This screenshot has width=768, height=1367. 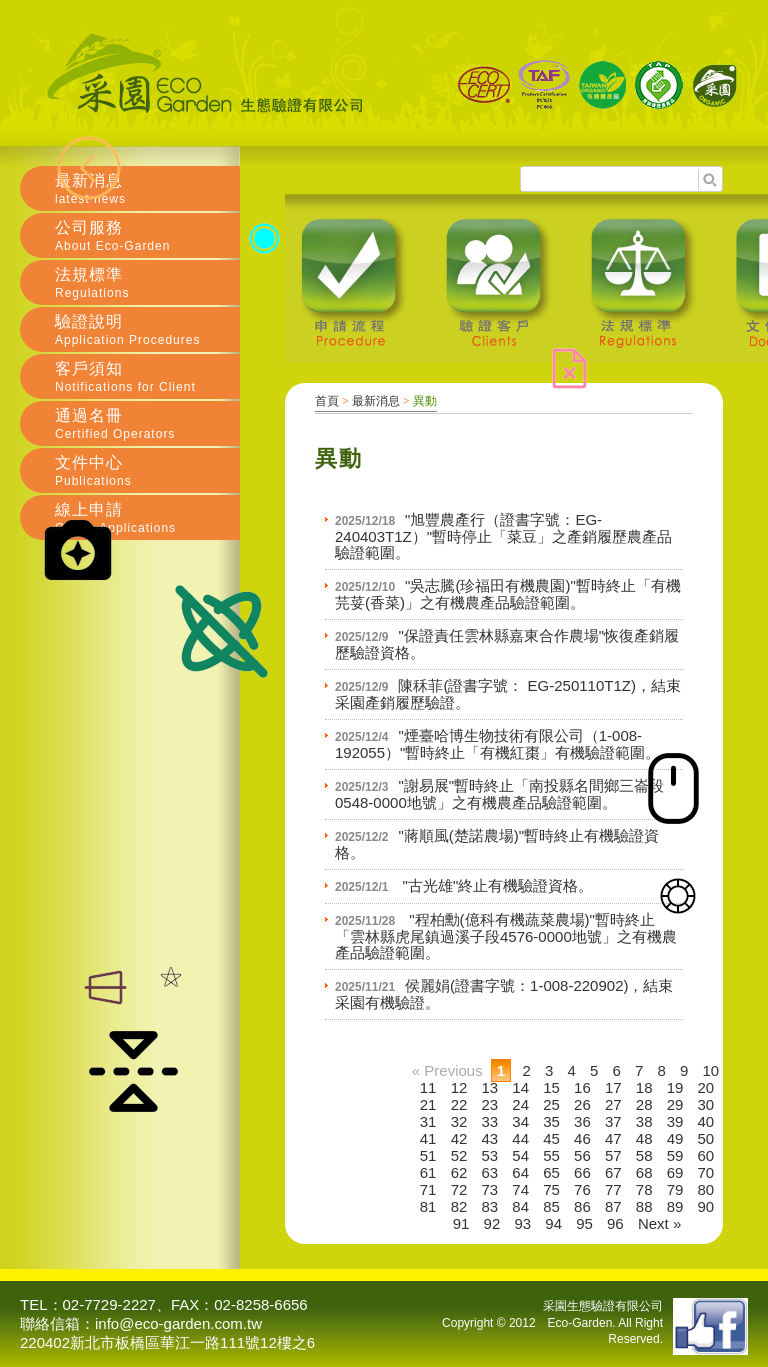 What do you see at coordinates (89, 168) in the screenshot?
I see `go back to the previous screen` at bounding box center [89, 168].